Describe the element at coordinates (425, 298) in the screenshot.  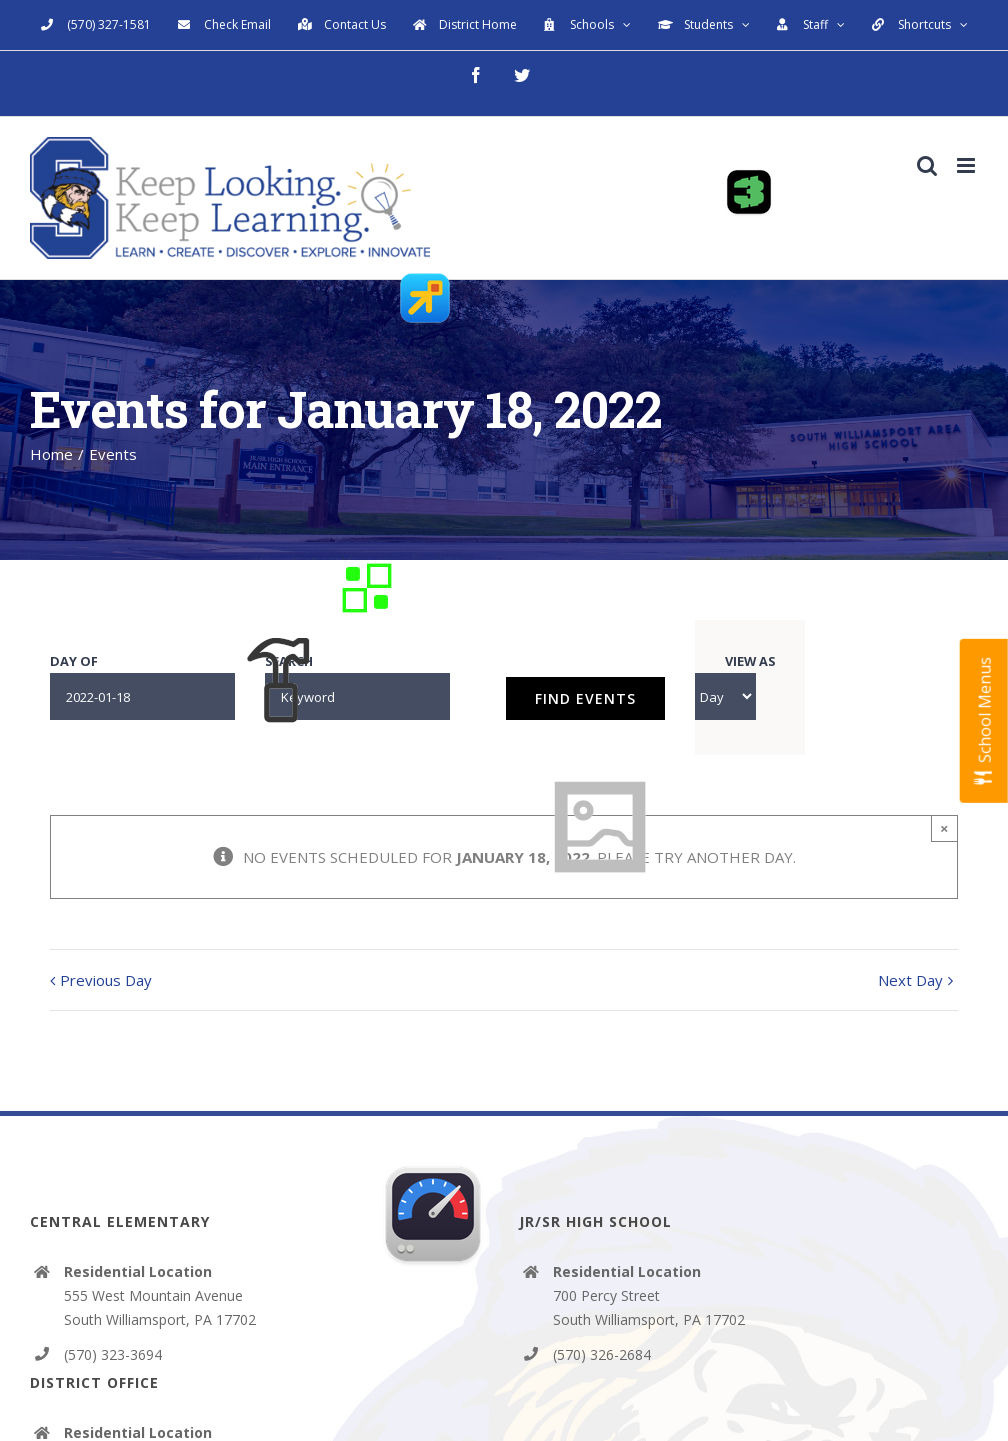
I see `launch VMware Remote Console application` at that location.